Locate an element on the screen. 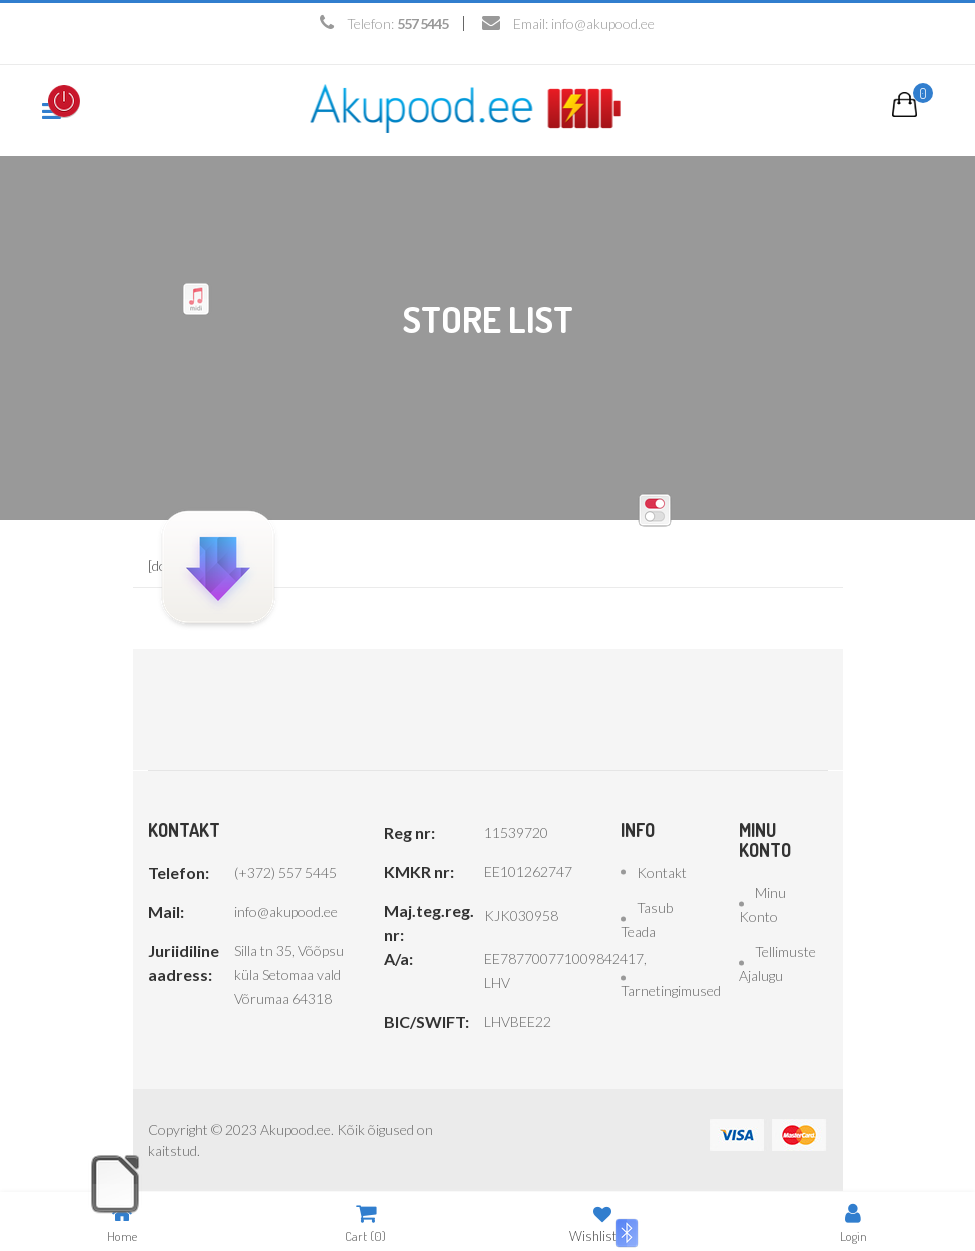 This screenshot has height=1251, width=975. open fragments download manager is located at coordinates (218, 567).